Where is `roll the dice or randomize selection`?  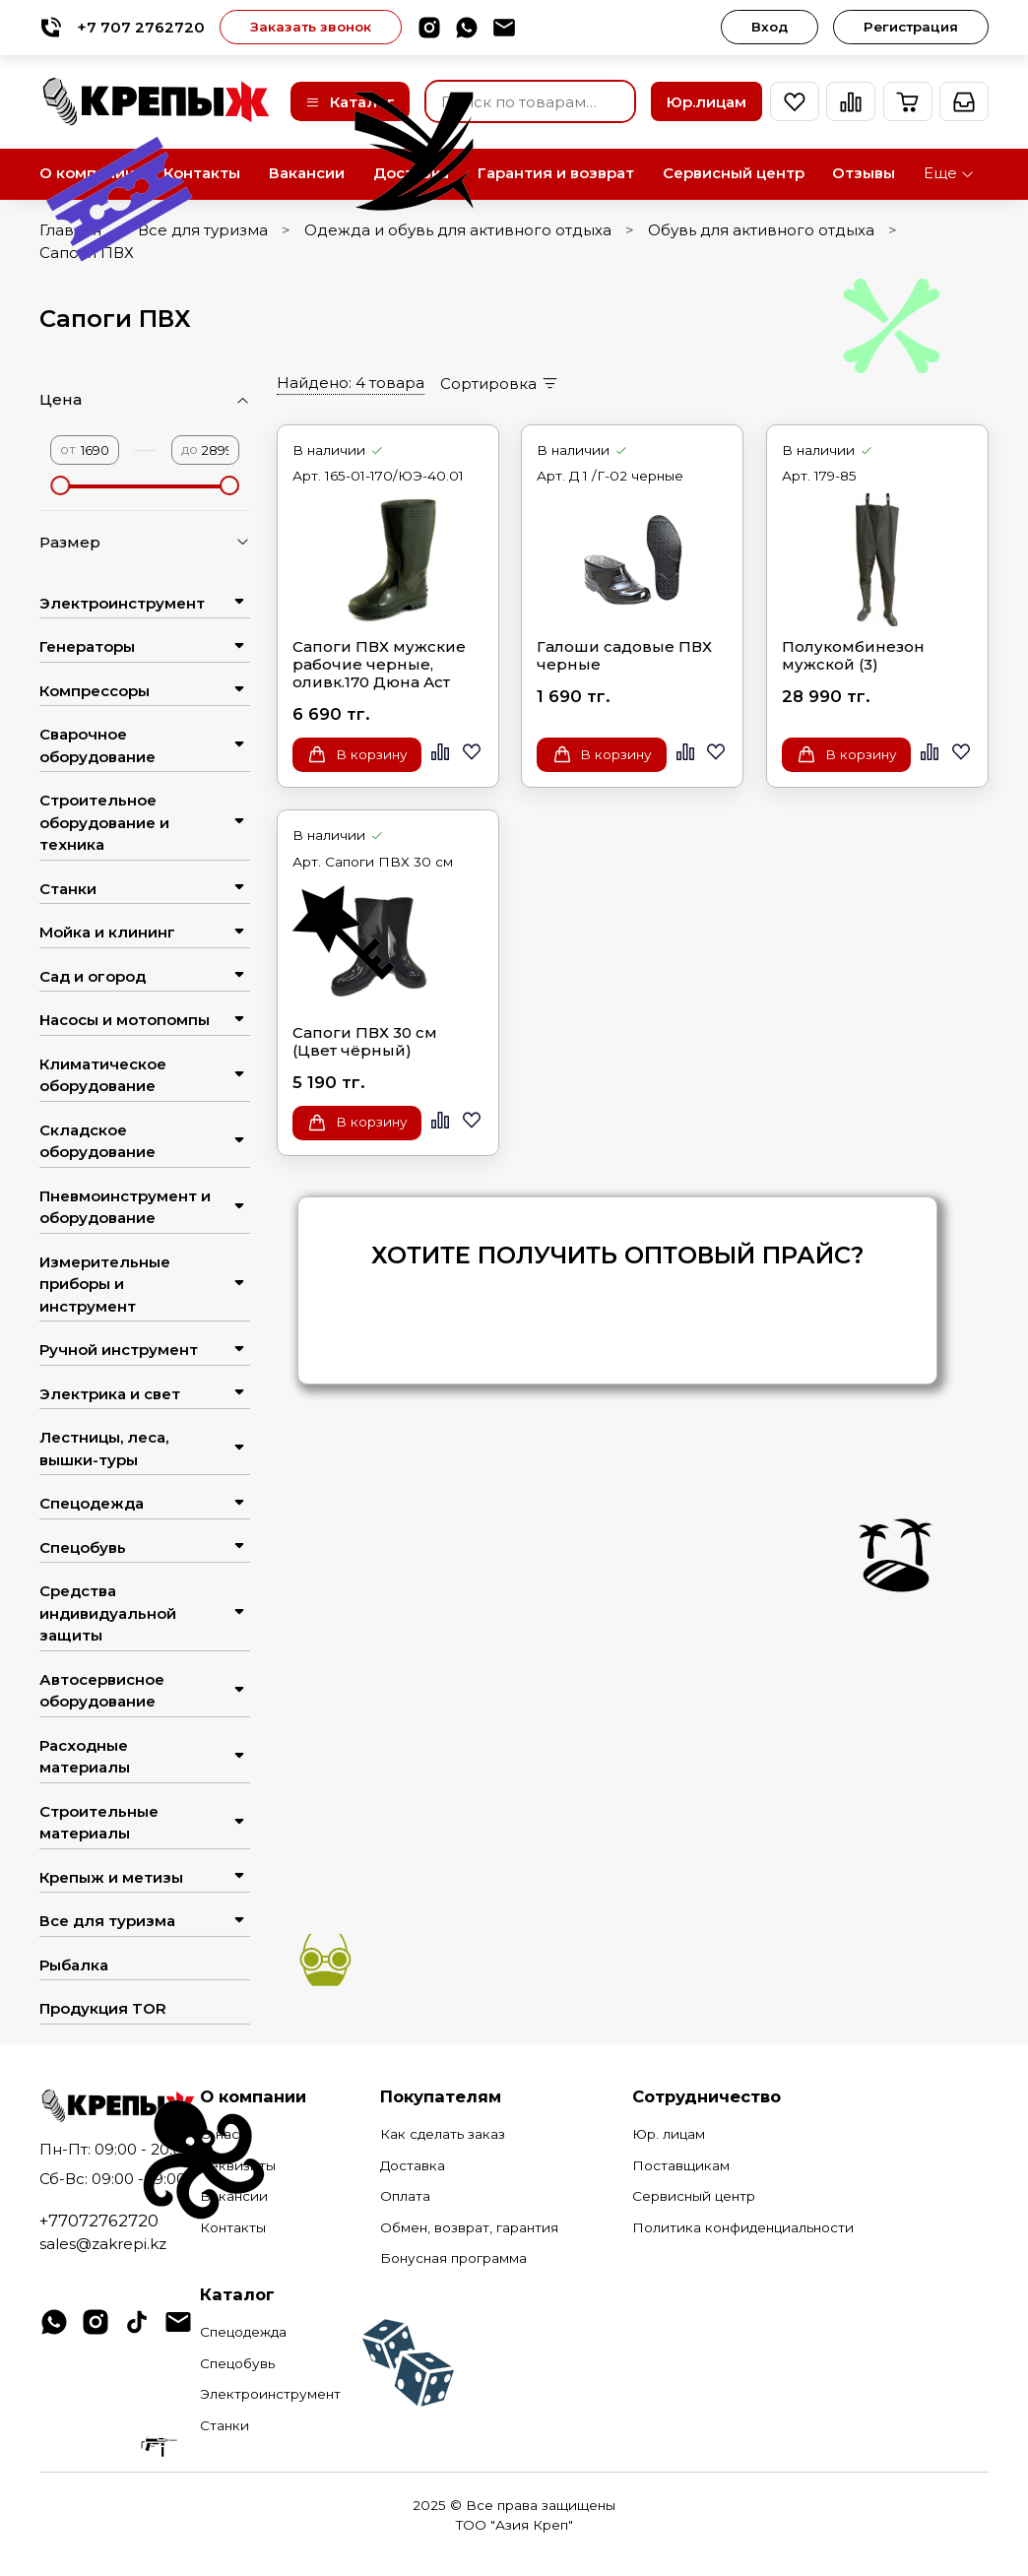 roll the dice or randomize selection is located at coordinates (408, 2362).